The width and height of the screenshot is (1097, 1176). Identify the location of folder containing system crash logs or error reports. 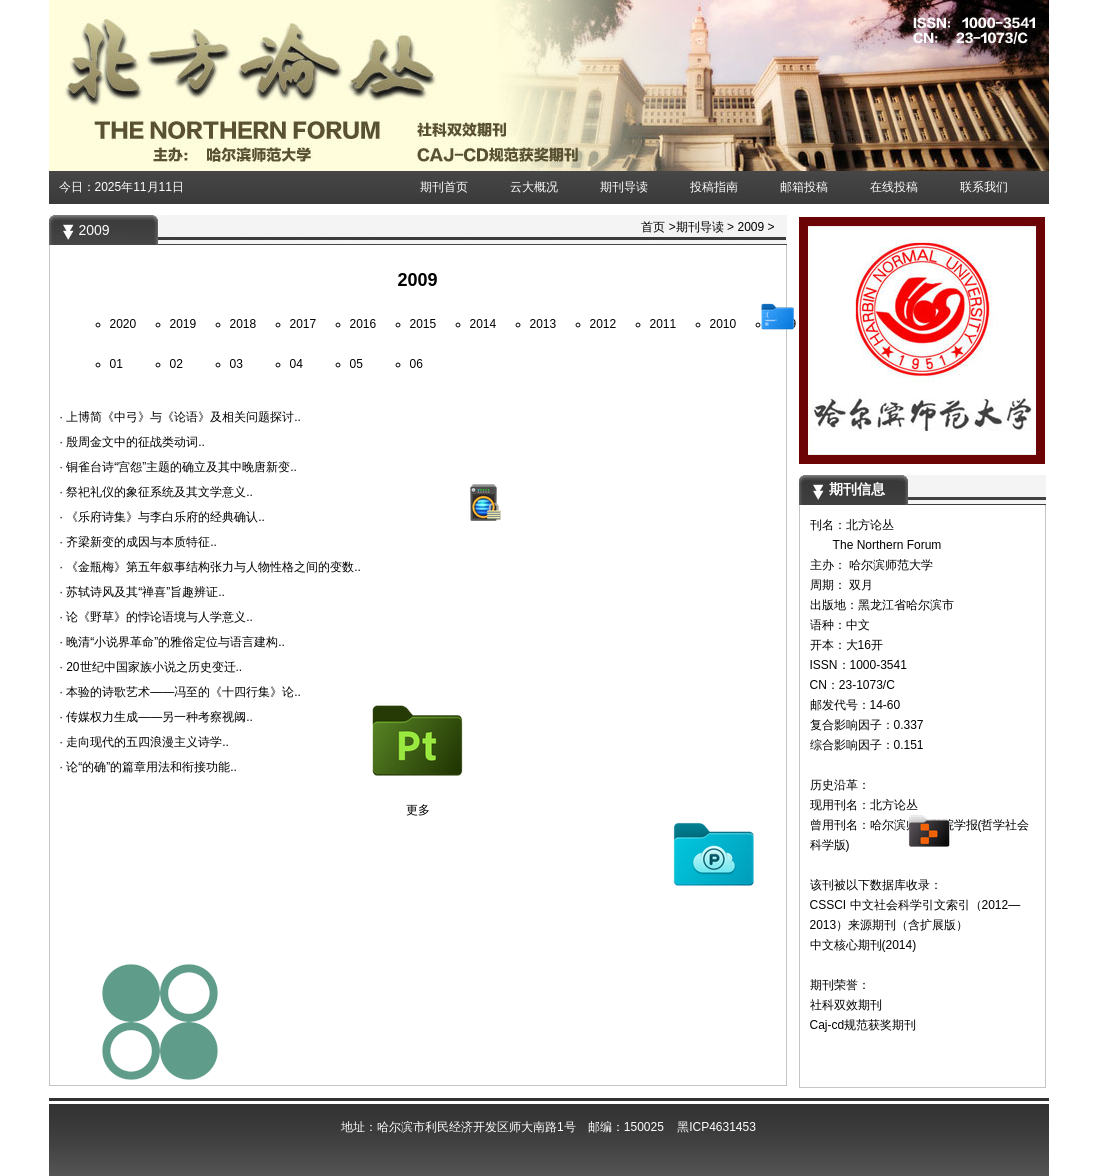
(777, 317).